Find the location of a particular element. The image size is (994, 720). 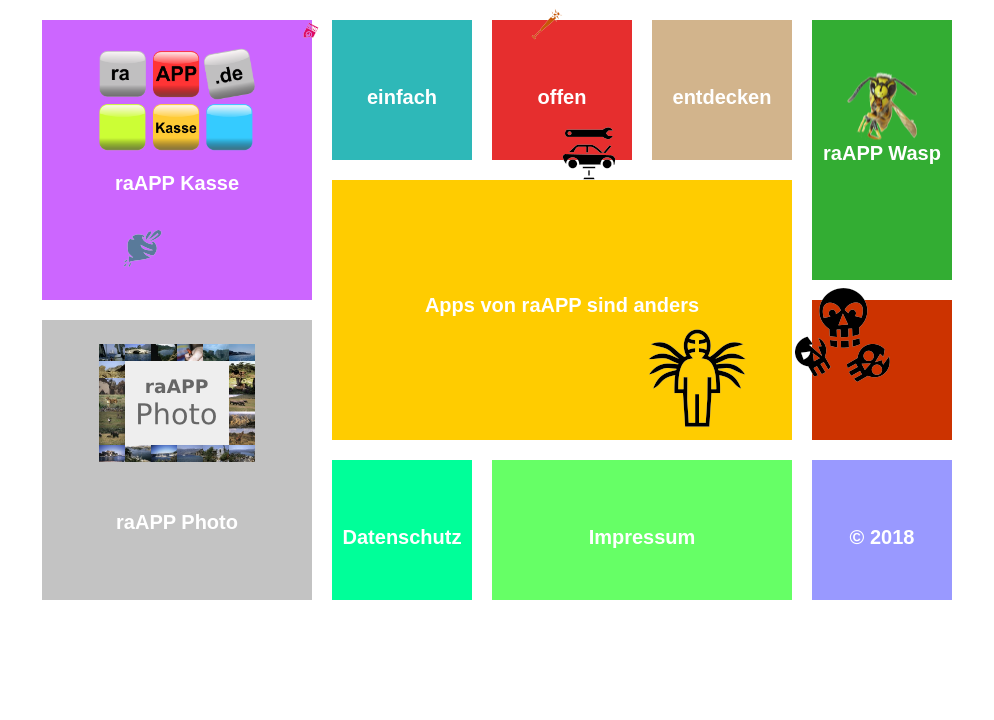

access vehicle repair or maintenance services is located at coordinates (589, 153).